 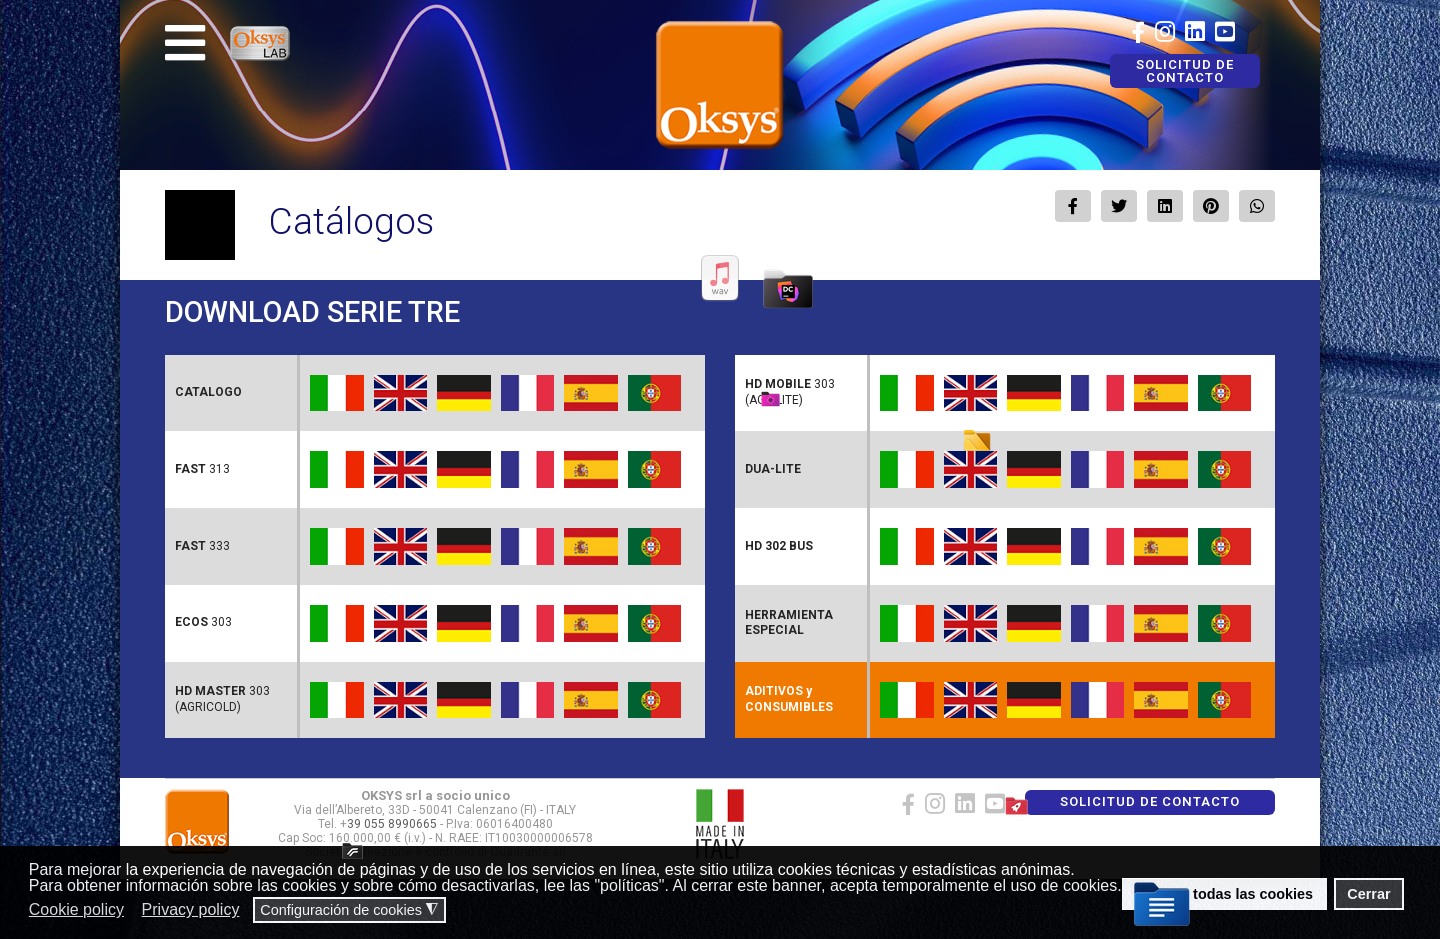 I want to click on open files folder, so click(x=977, y=441).